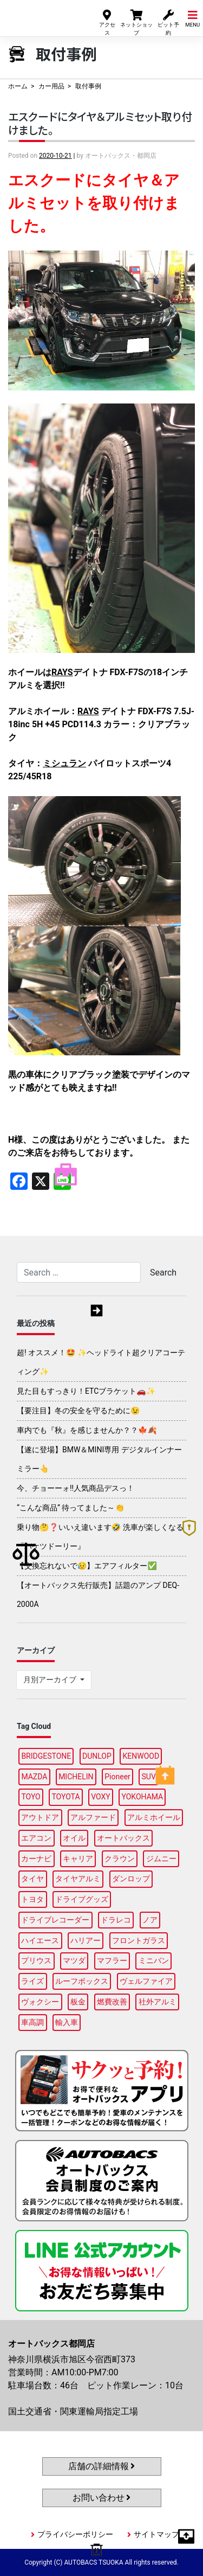  What do you see at coordinates (186, 2536) in the screenshot?
I see `export or upload a file` at bounding box center [186, 2536].